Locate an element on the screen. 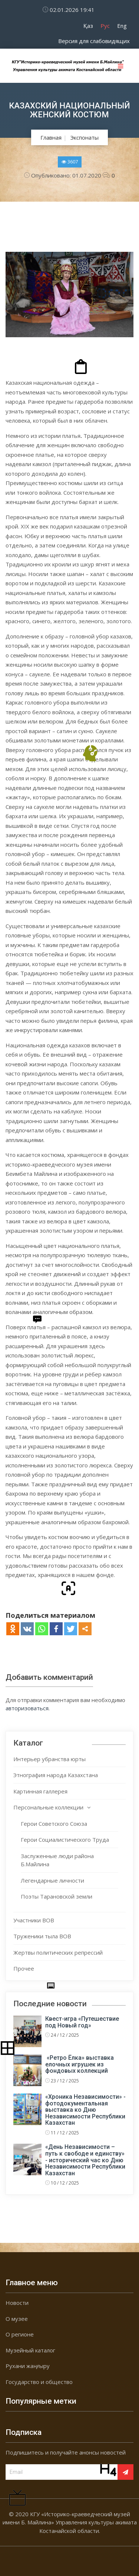  format text as heading level 4 is located at coordinates (107, 2469).